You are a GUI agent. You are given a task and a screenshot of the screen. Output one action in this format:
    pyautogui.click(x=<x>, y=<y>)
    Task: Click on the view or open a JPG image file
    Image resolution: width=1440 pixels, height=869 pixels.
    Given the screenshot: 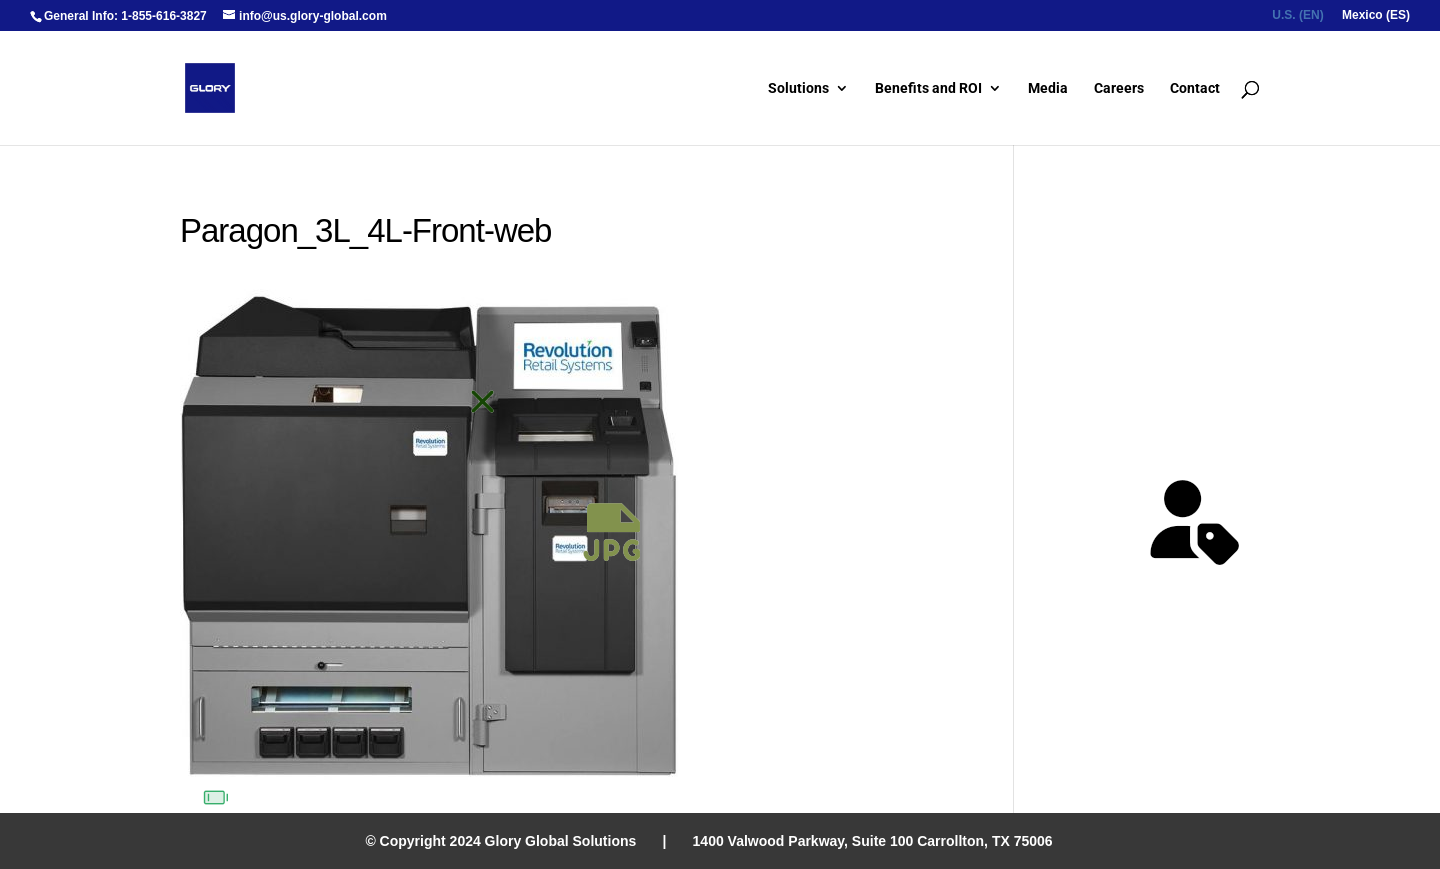 What is the action you would take?
    pyautogui.click(x=613, y=534)
    